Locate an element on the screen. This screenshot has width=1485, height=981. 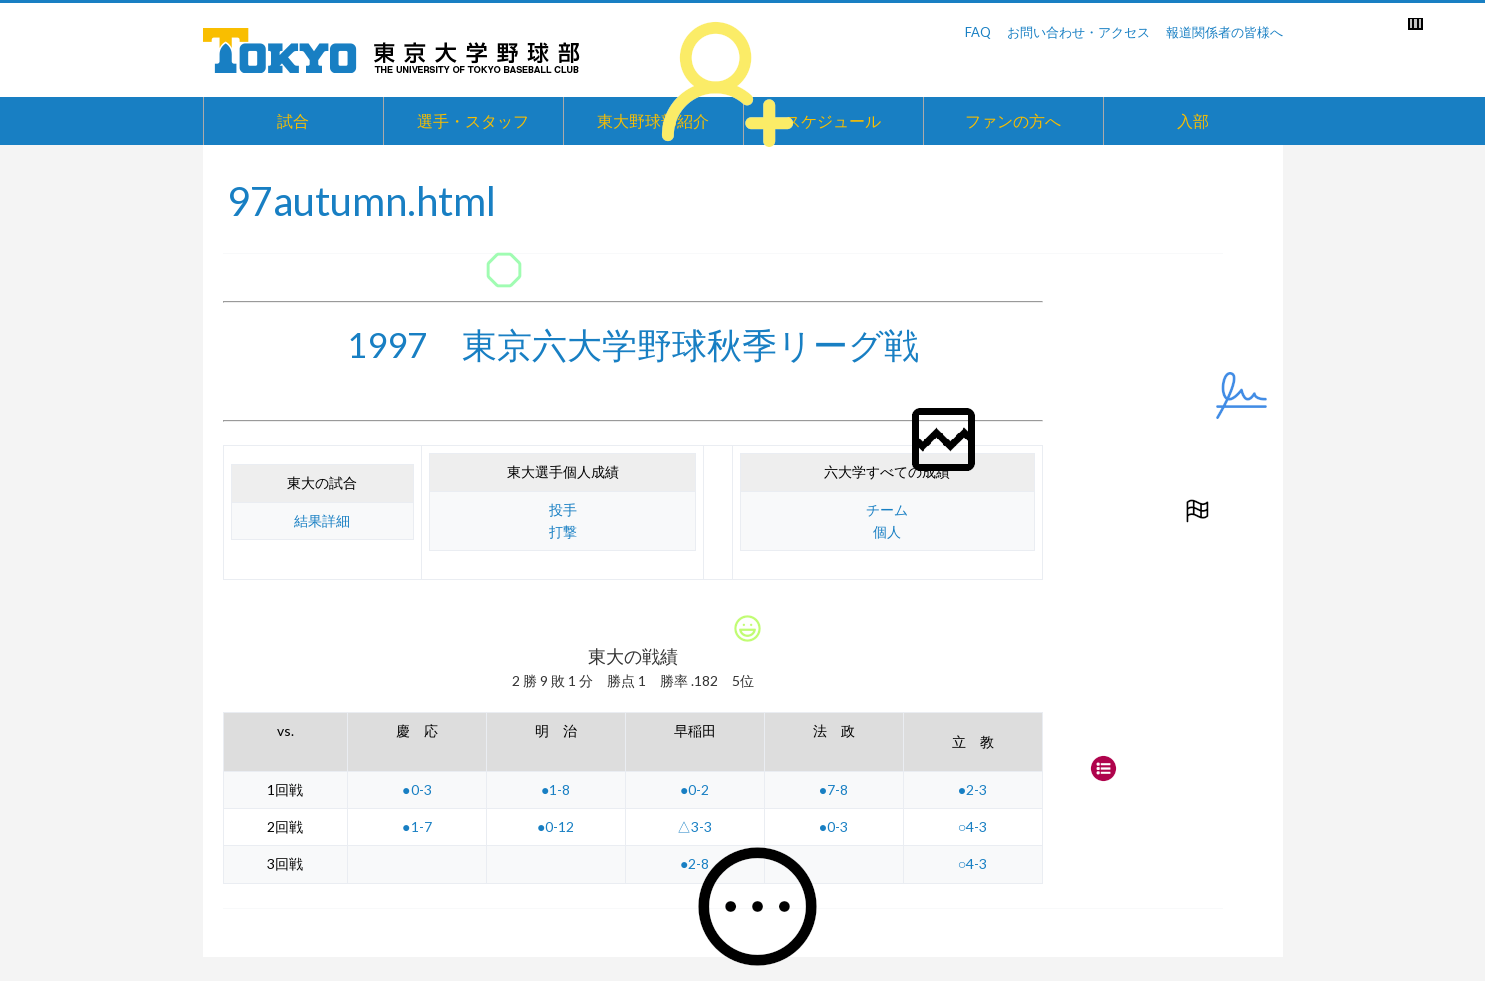
switch to column view layout is located at coordinates (1415, 24).